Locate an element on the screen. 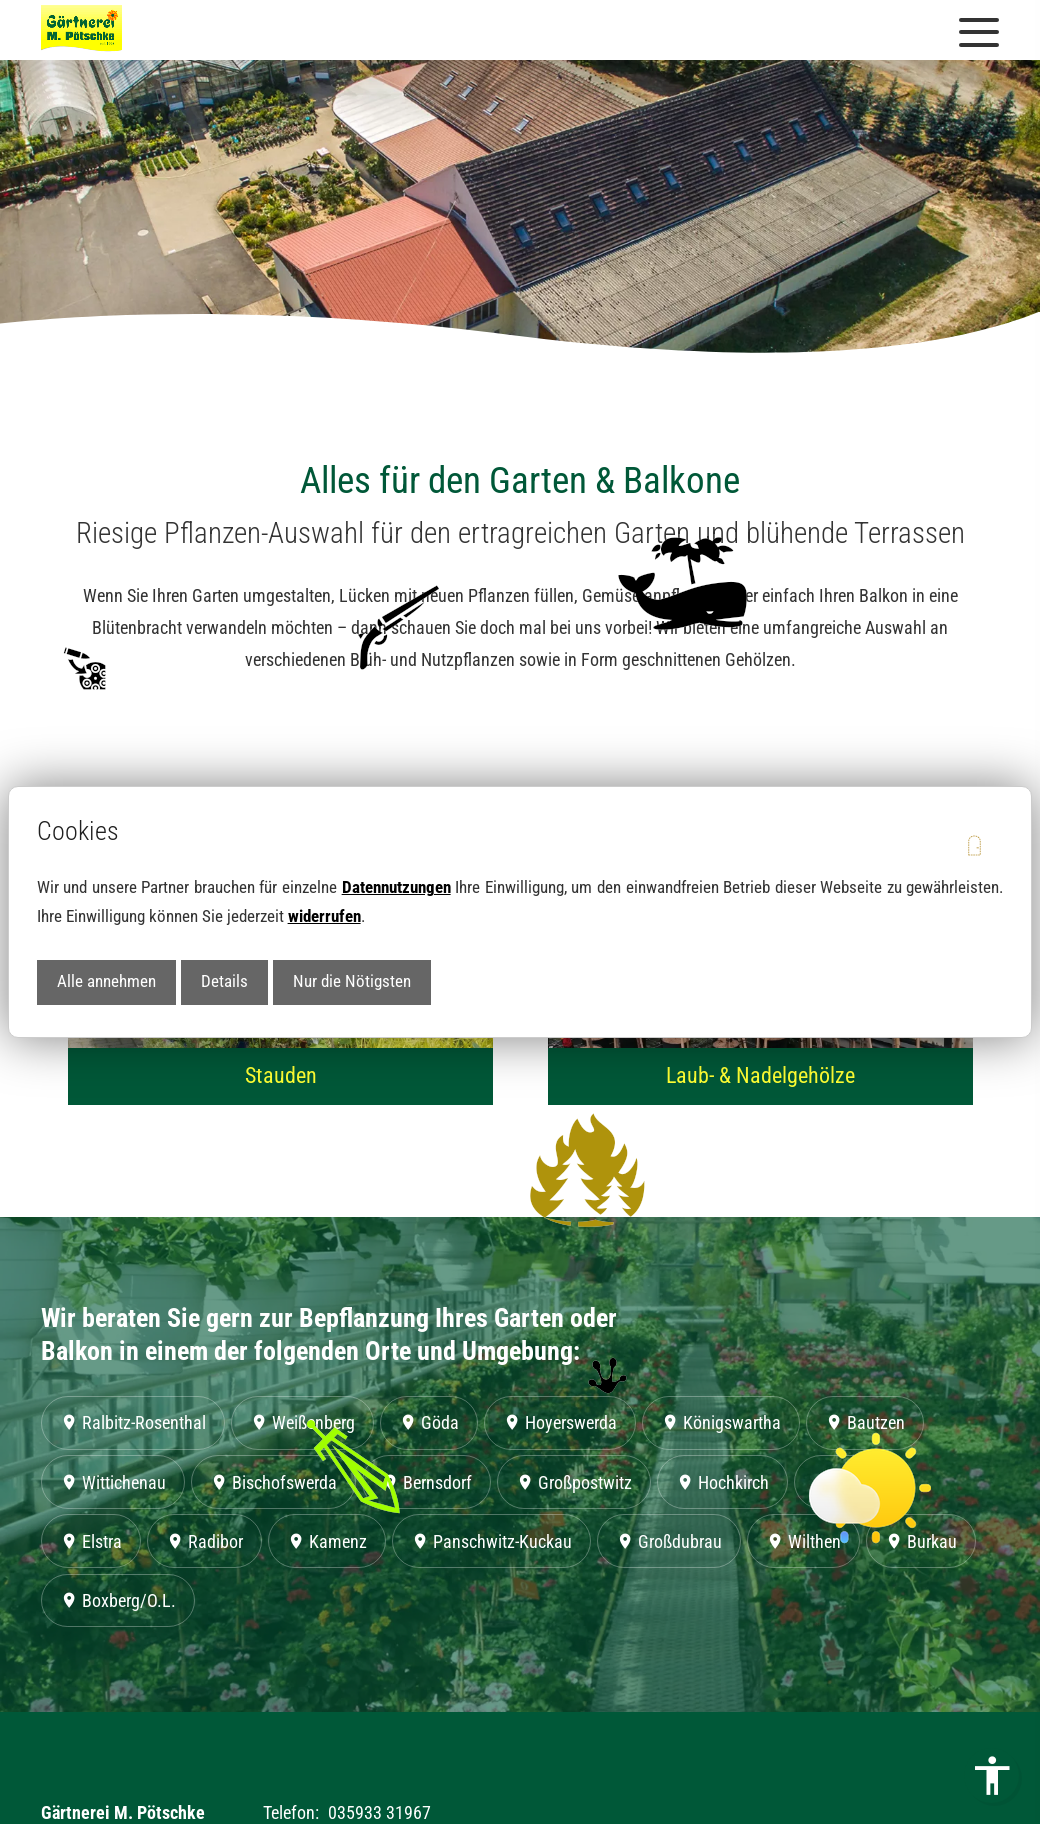 The image size is (1040, 1824). discover a hidden passage or secret area is located at coordinates (974, 845).